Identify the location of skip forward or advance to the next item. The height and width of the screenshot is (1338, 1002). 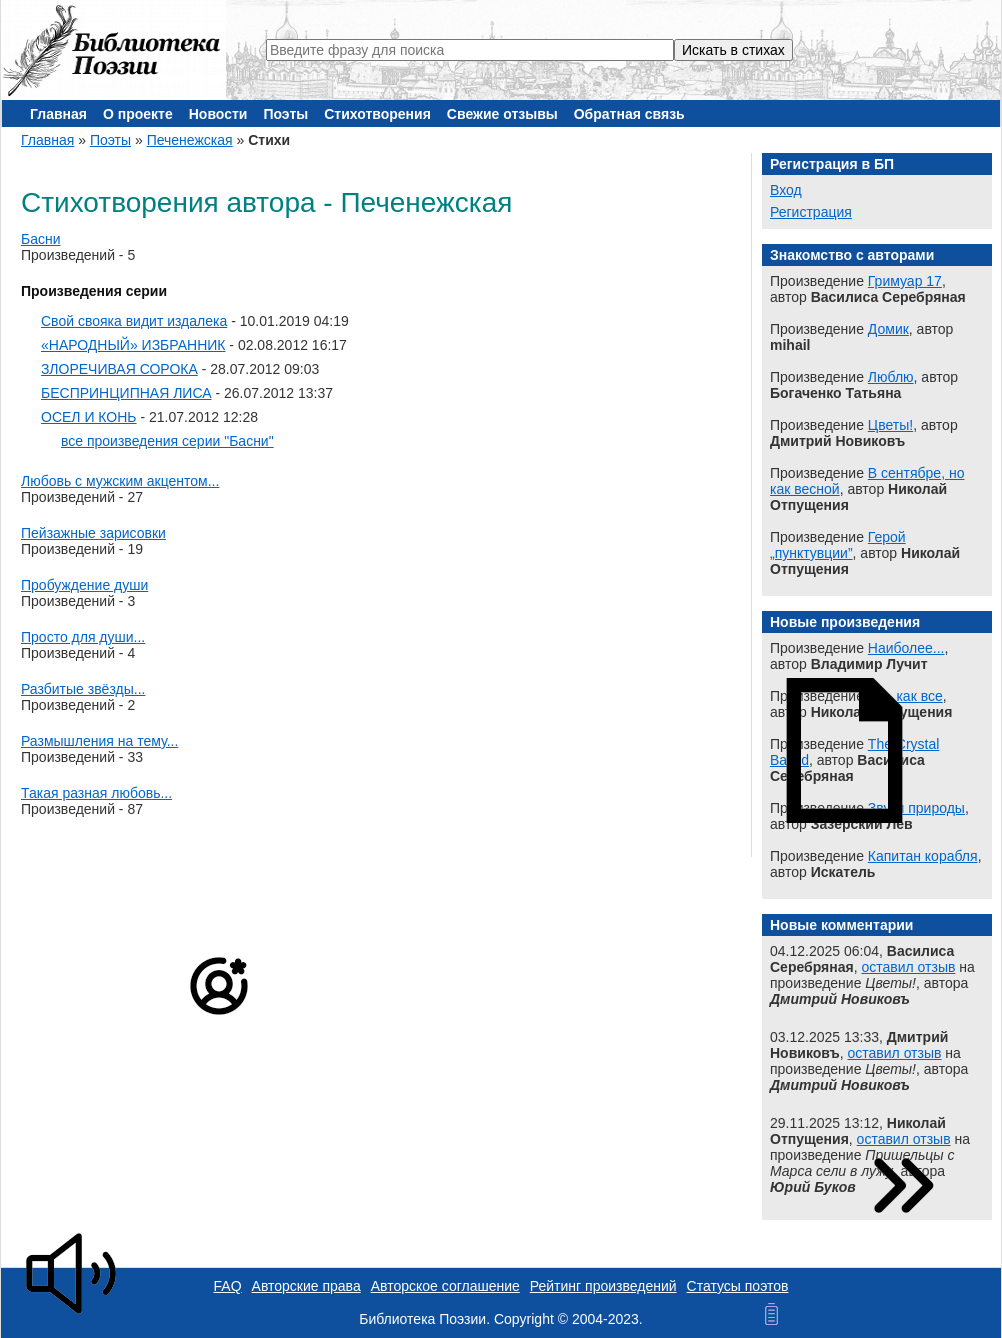
(901, 1185).